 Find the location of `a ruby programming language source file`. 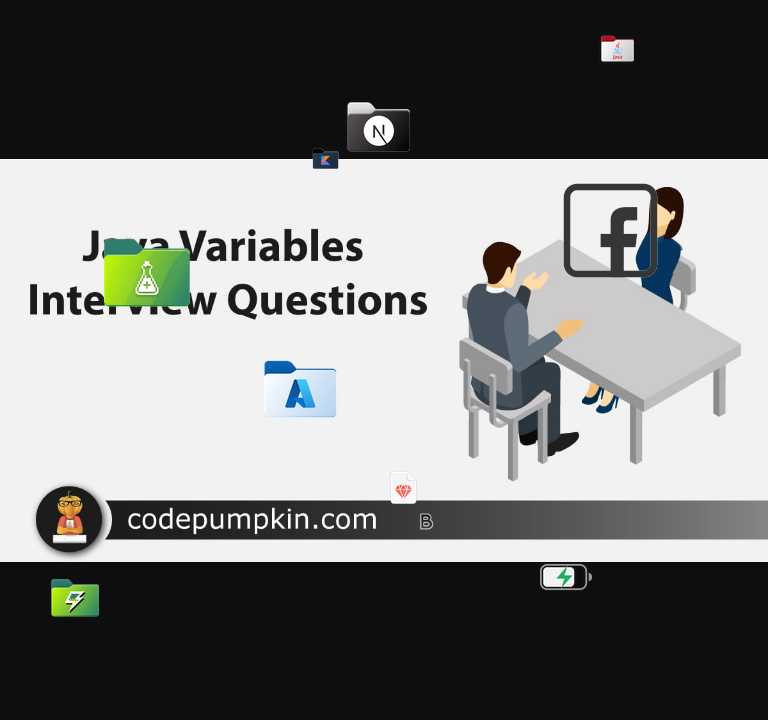

a ruby programming language source file is located at coordinates (403, 487).